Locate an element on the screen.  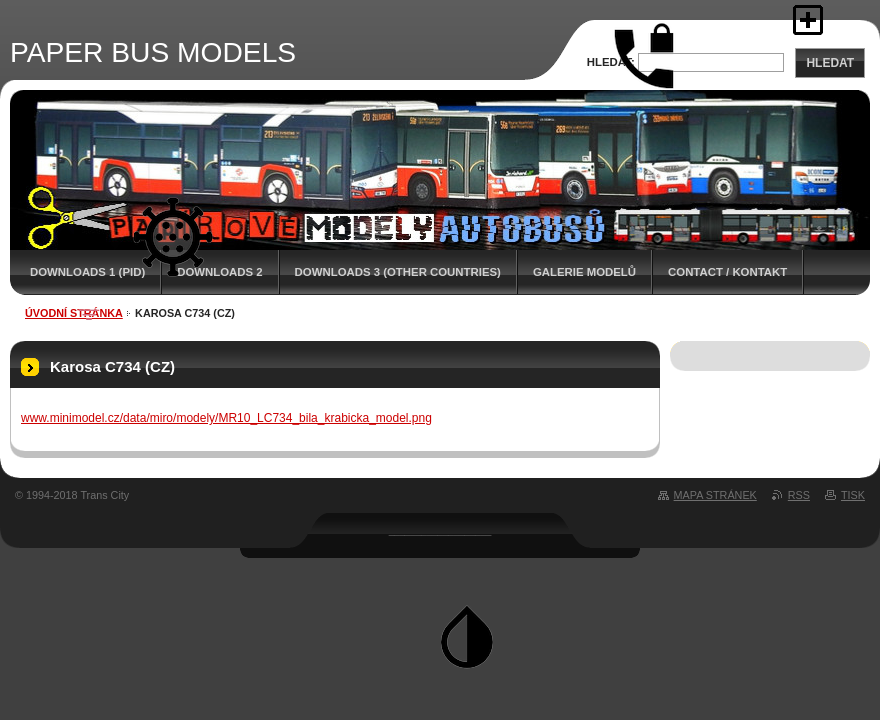
indicates phone is locked during a call is located at coordinates (644, 59).